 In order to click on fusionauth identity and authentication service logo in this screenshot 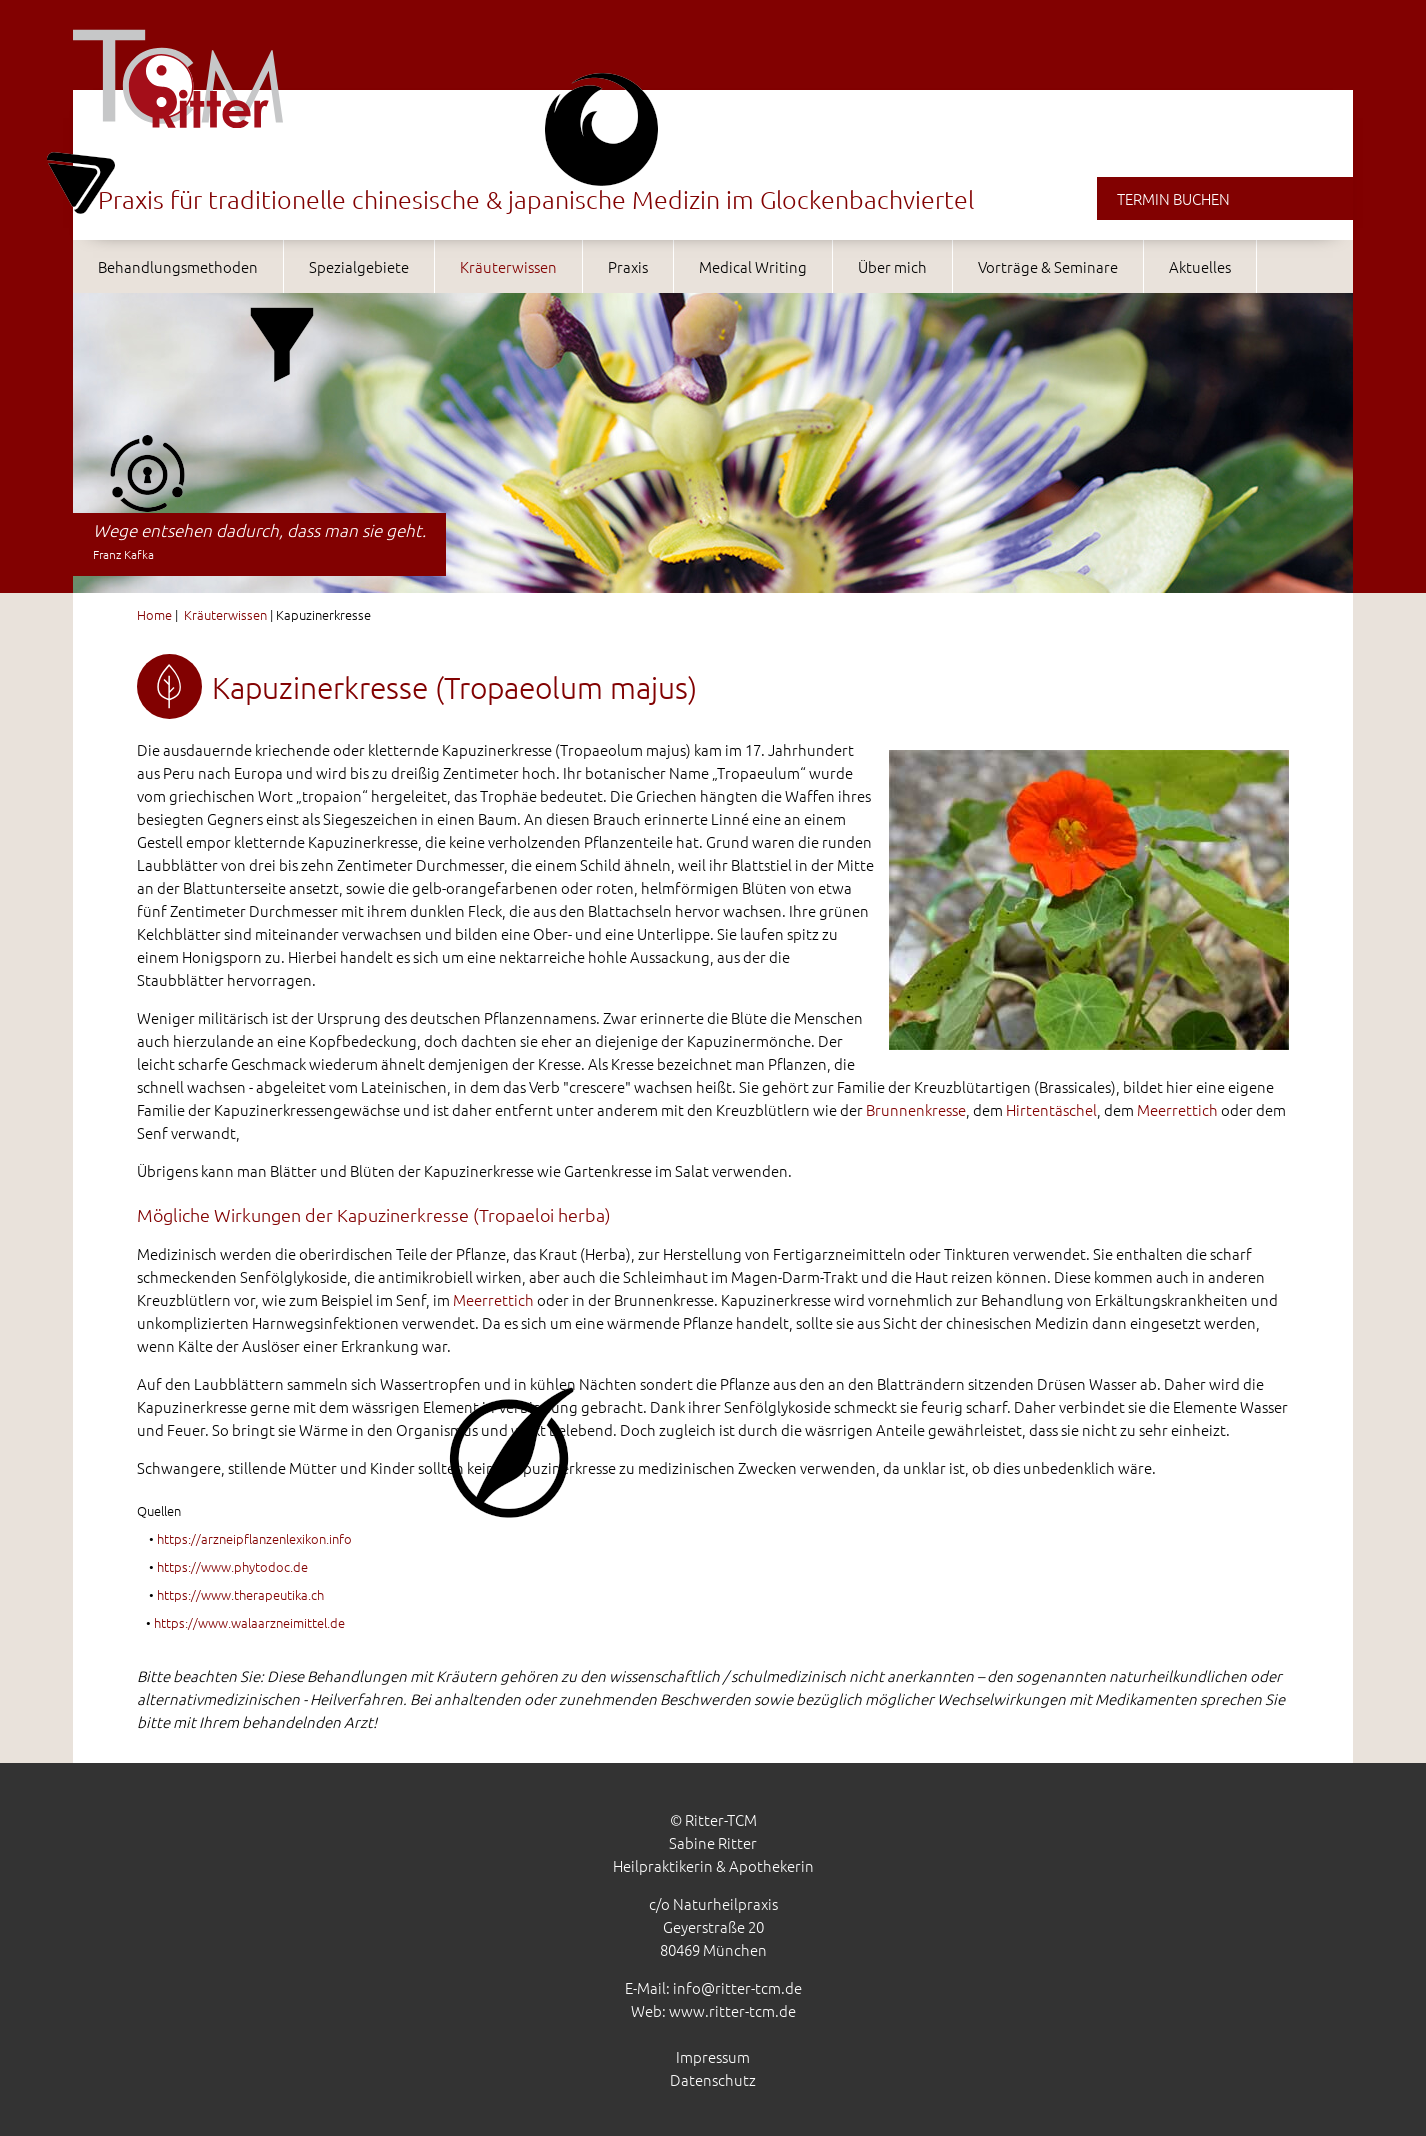, I will do `click(147, 473)`.